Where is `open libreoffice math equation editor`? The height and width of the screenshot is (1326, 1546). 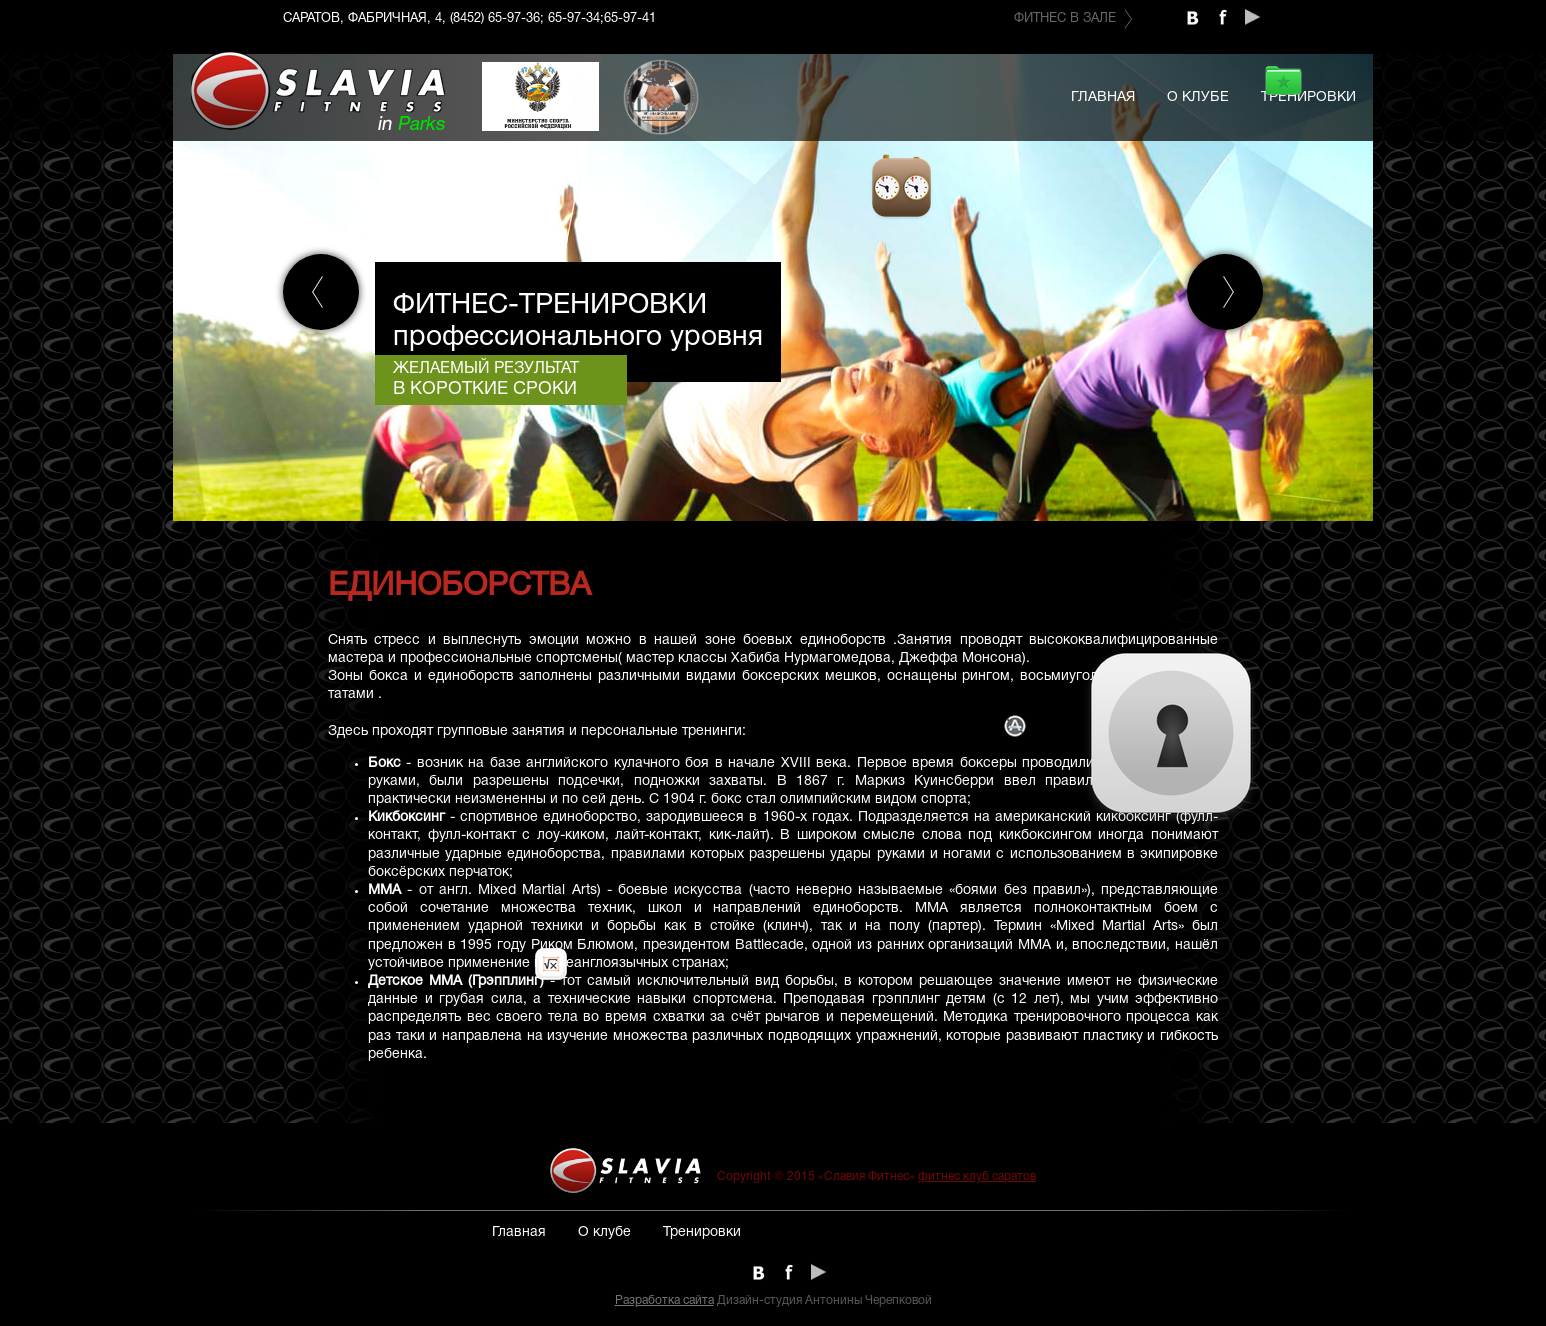 open libreoffice math equation editor is located at coordinates (551, 964).